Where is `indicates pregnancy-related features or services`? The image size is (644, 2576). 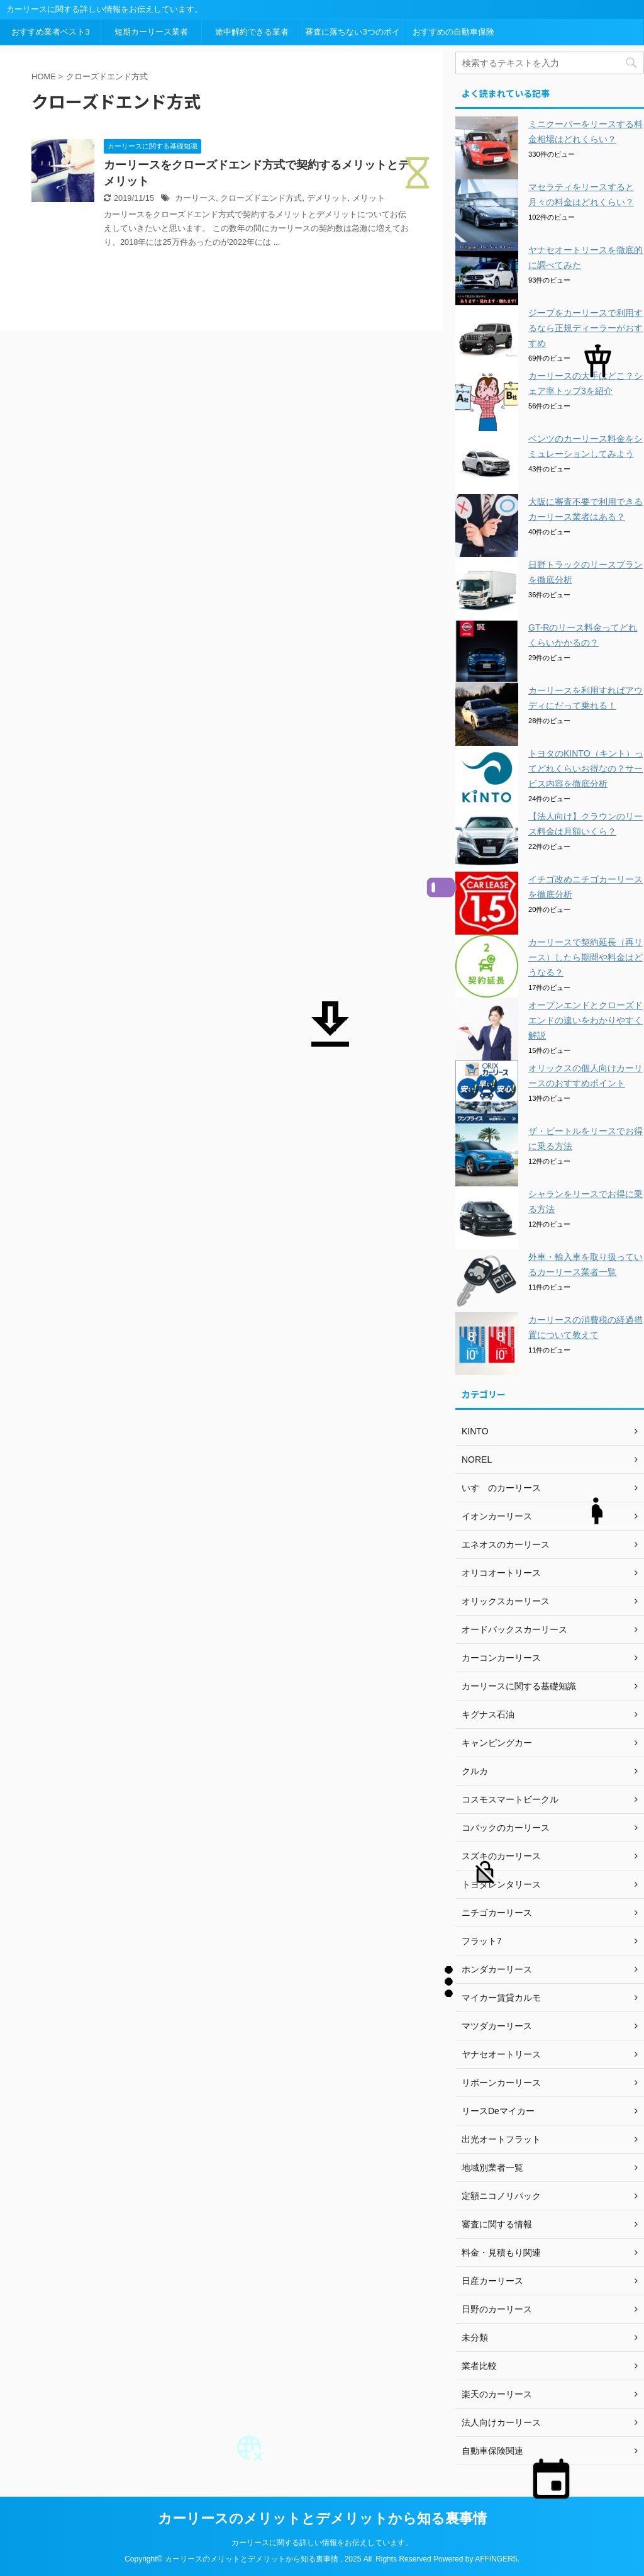
indicates pregnancy-related features or services is located at coordinates (597, 1510).